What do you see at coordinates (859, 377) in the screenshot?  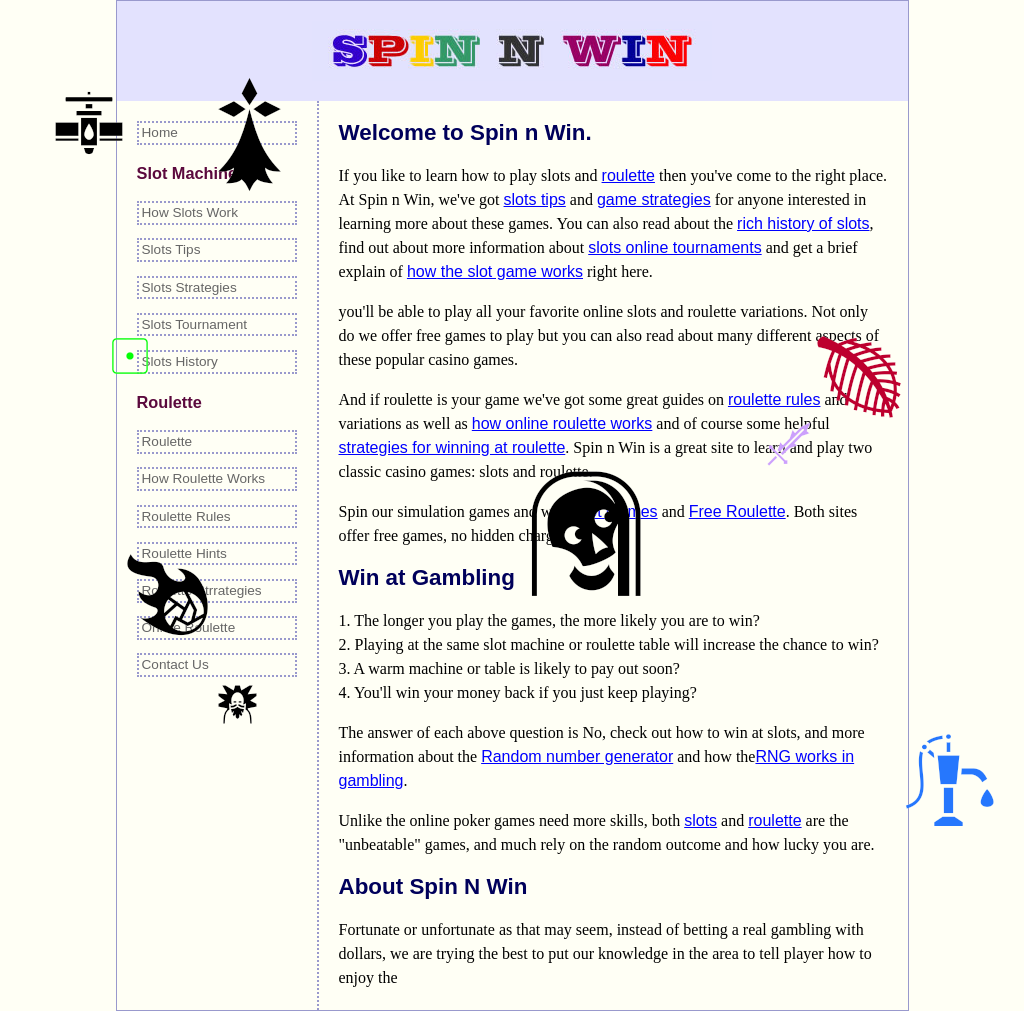 I see `indicates autumn or seasonal theme` at bounding box center [859, 377].